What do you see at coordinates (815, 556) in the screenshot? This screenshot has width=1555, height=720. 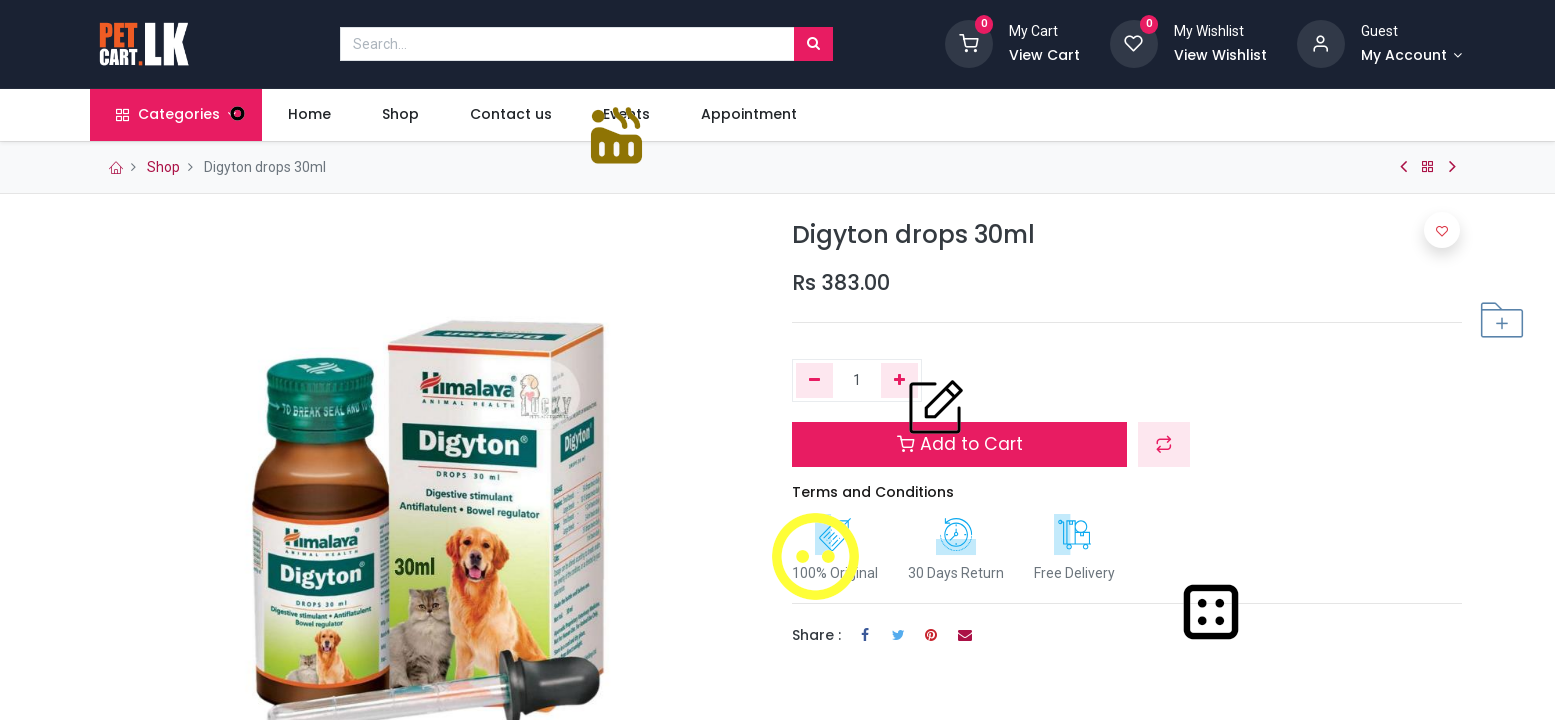 I see `open more options menu` at bounding box center [815, 556].